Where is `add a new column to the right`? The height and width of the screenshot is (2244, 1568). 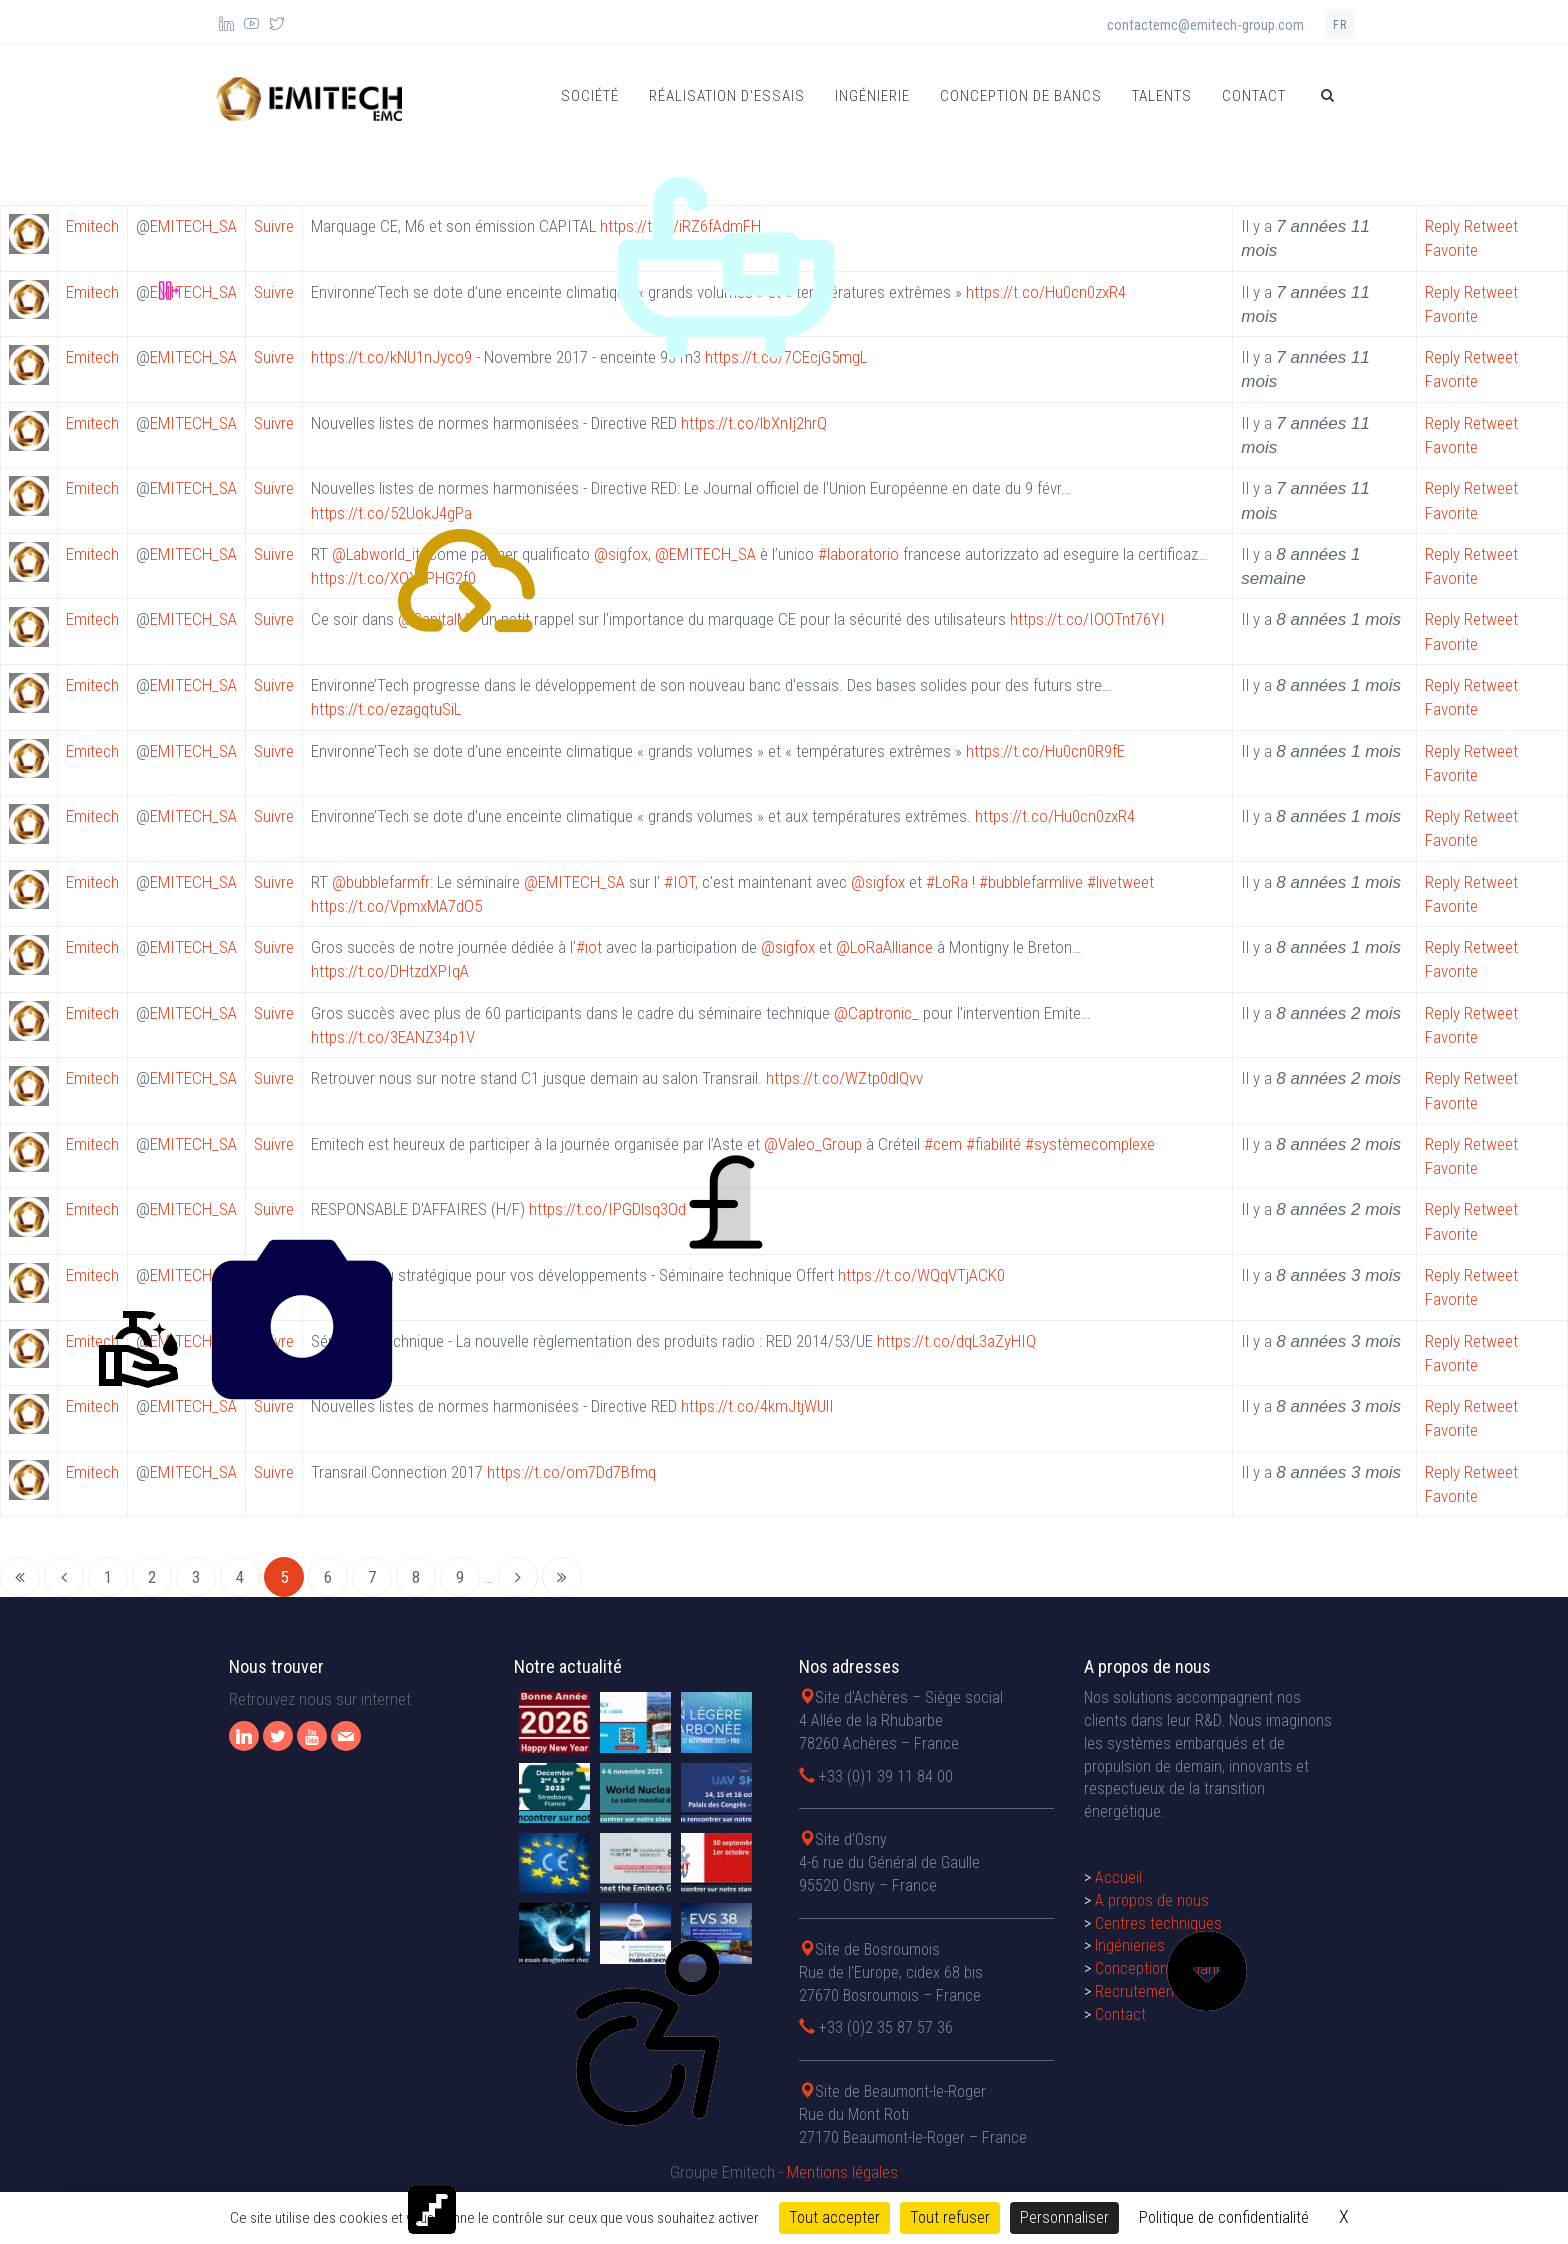
add a new column to the right is located at coordinates (167, 290).